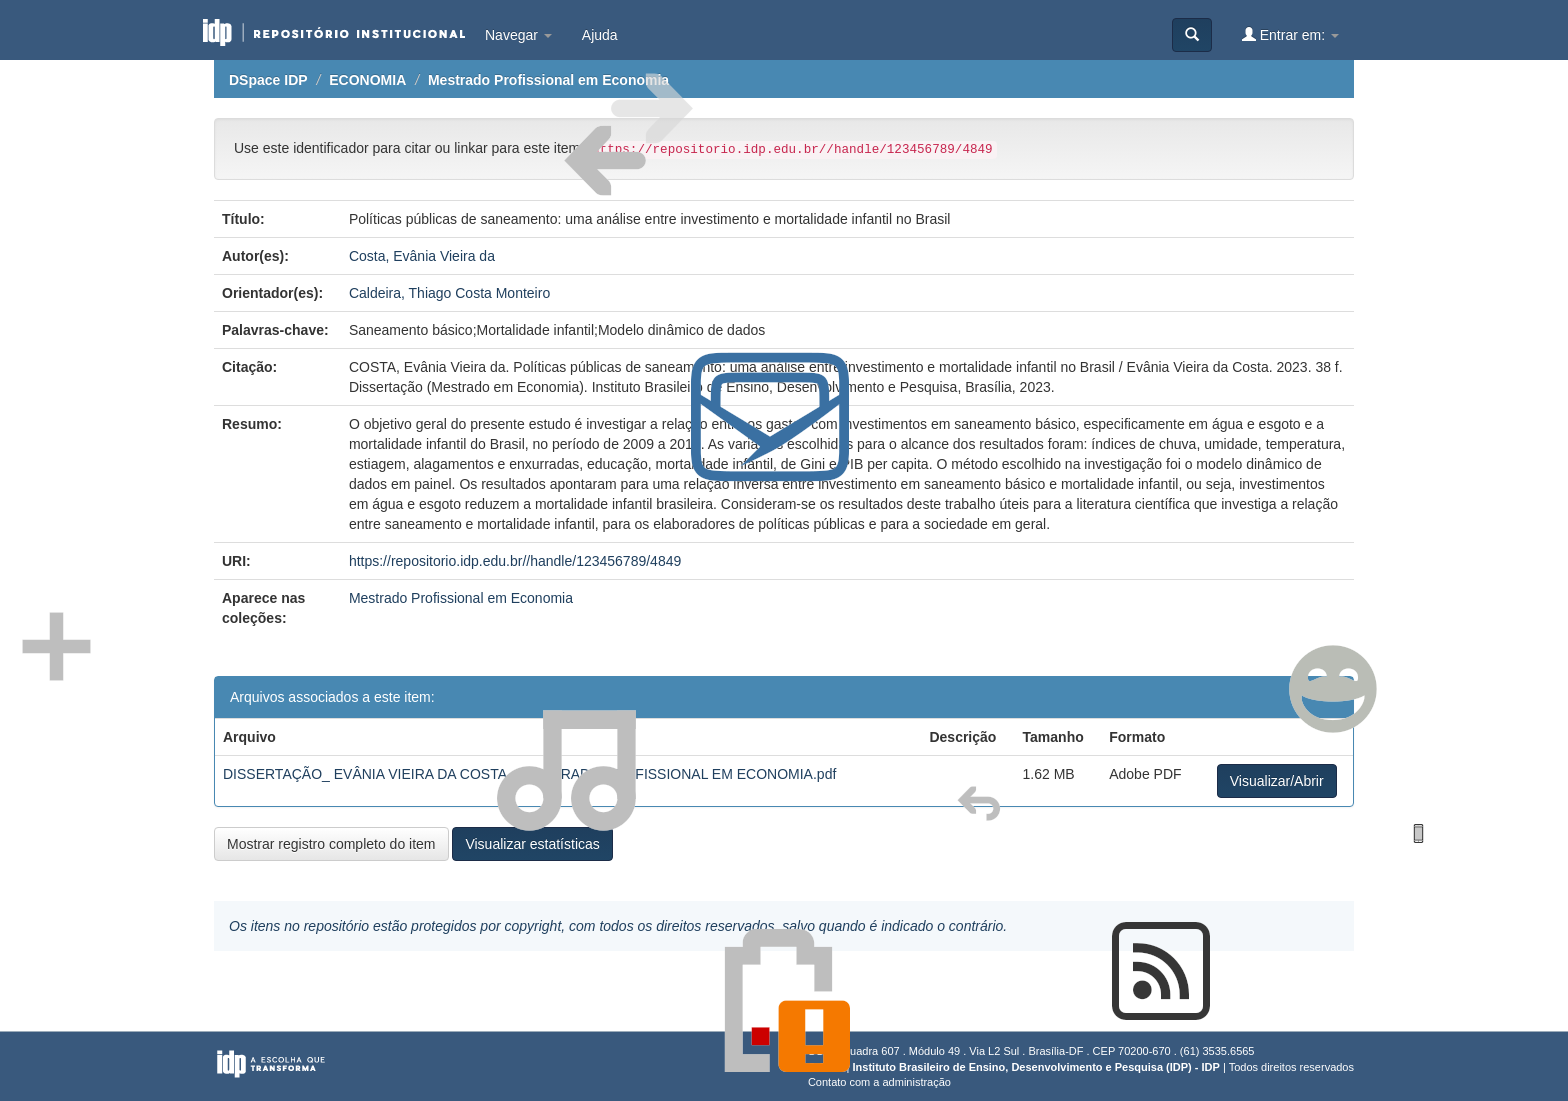  I want to click on react to a message with laughter, so click(1333, 689).